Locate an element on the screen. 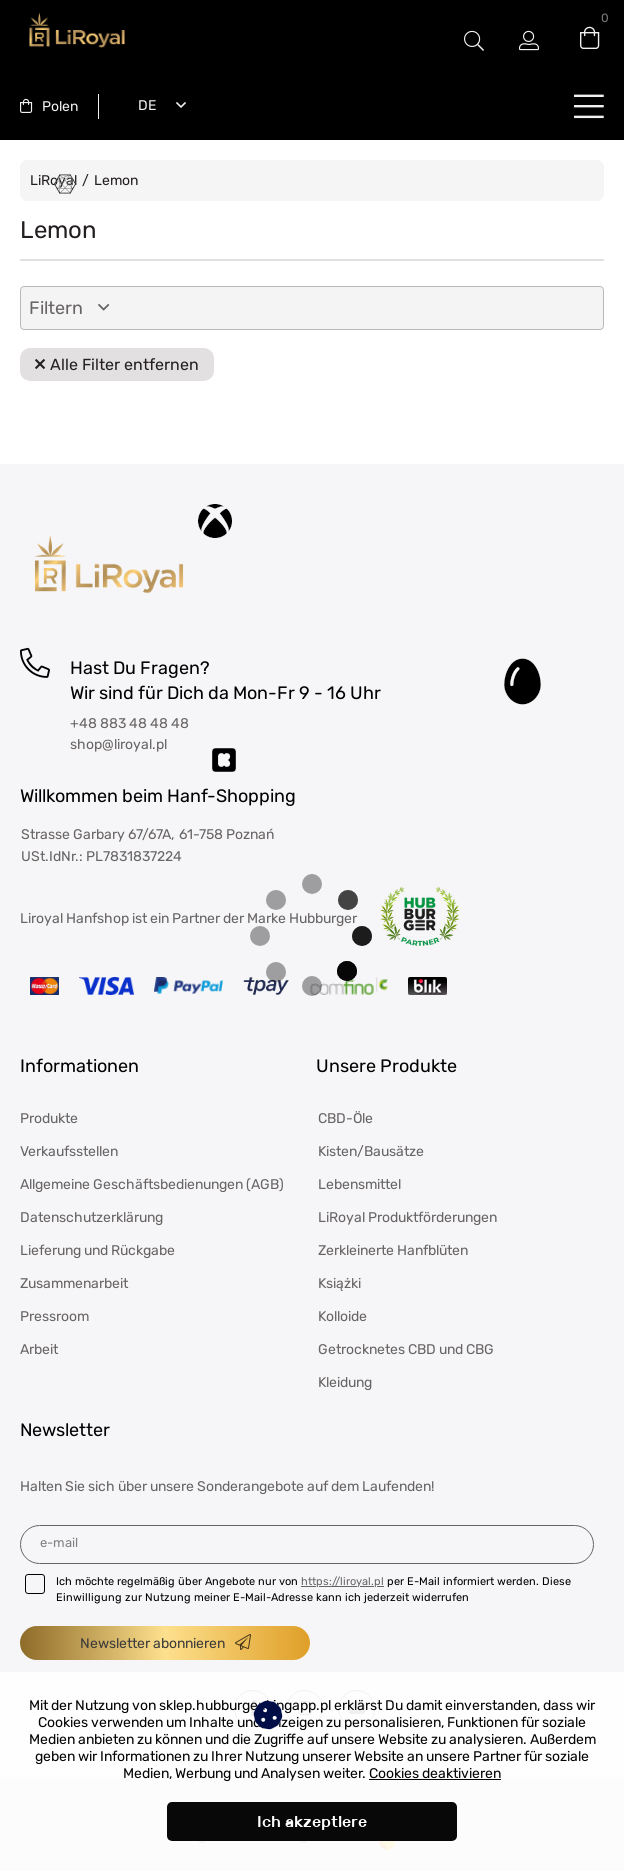  open xbox app or gaming hub is located at coordinates (215, 521).